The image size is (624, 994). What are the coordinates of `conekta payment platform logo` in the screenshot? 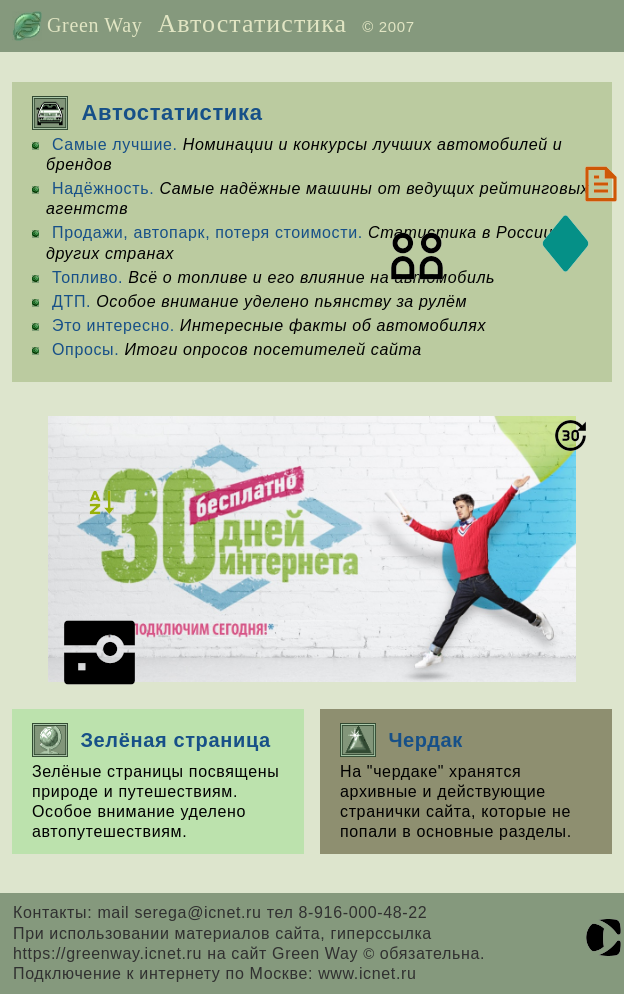 It's located at (603, 937).